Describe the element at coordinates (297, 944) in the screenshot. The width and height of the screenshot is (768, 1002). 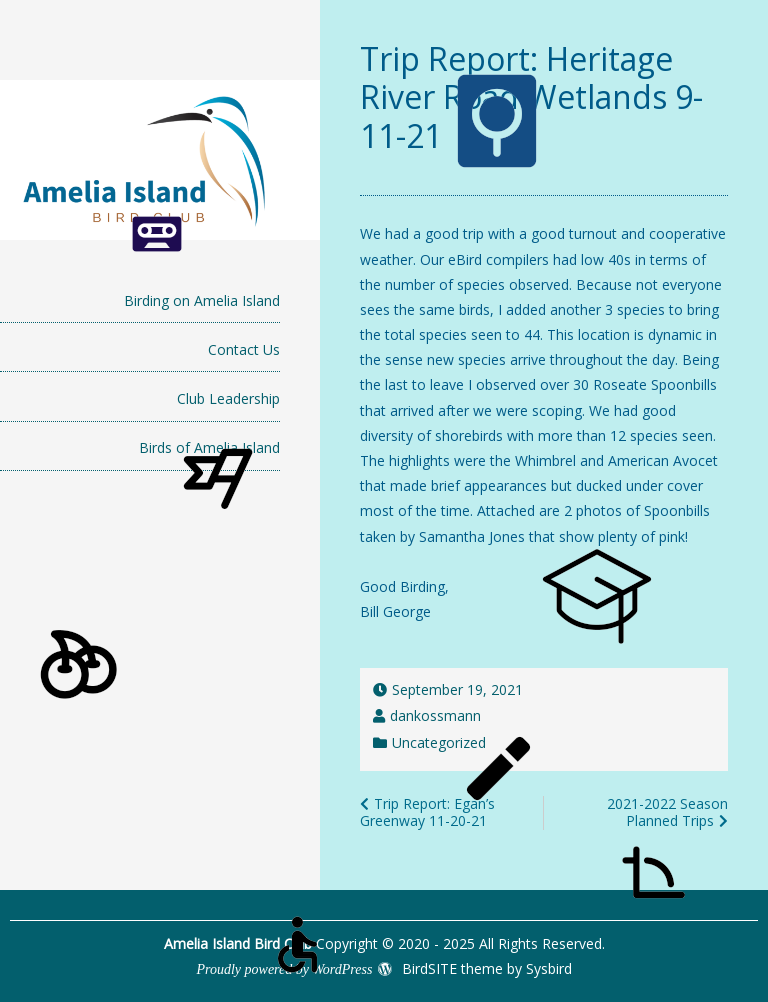
I see `indicates wheelchair accessibility` at that location.